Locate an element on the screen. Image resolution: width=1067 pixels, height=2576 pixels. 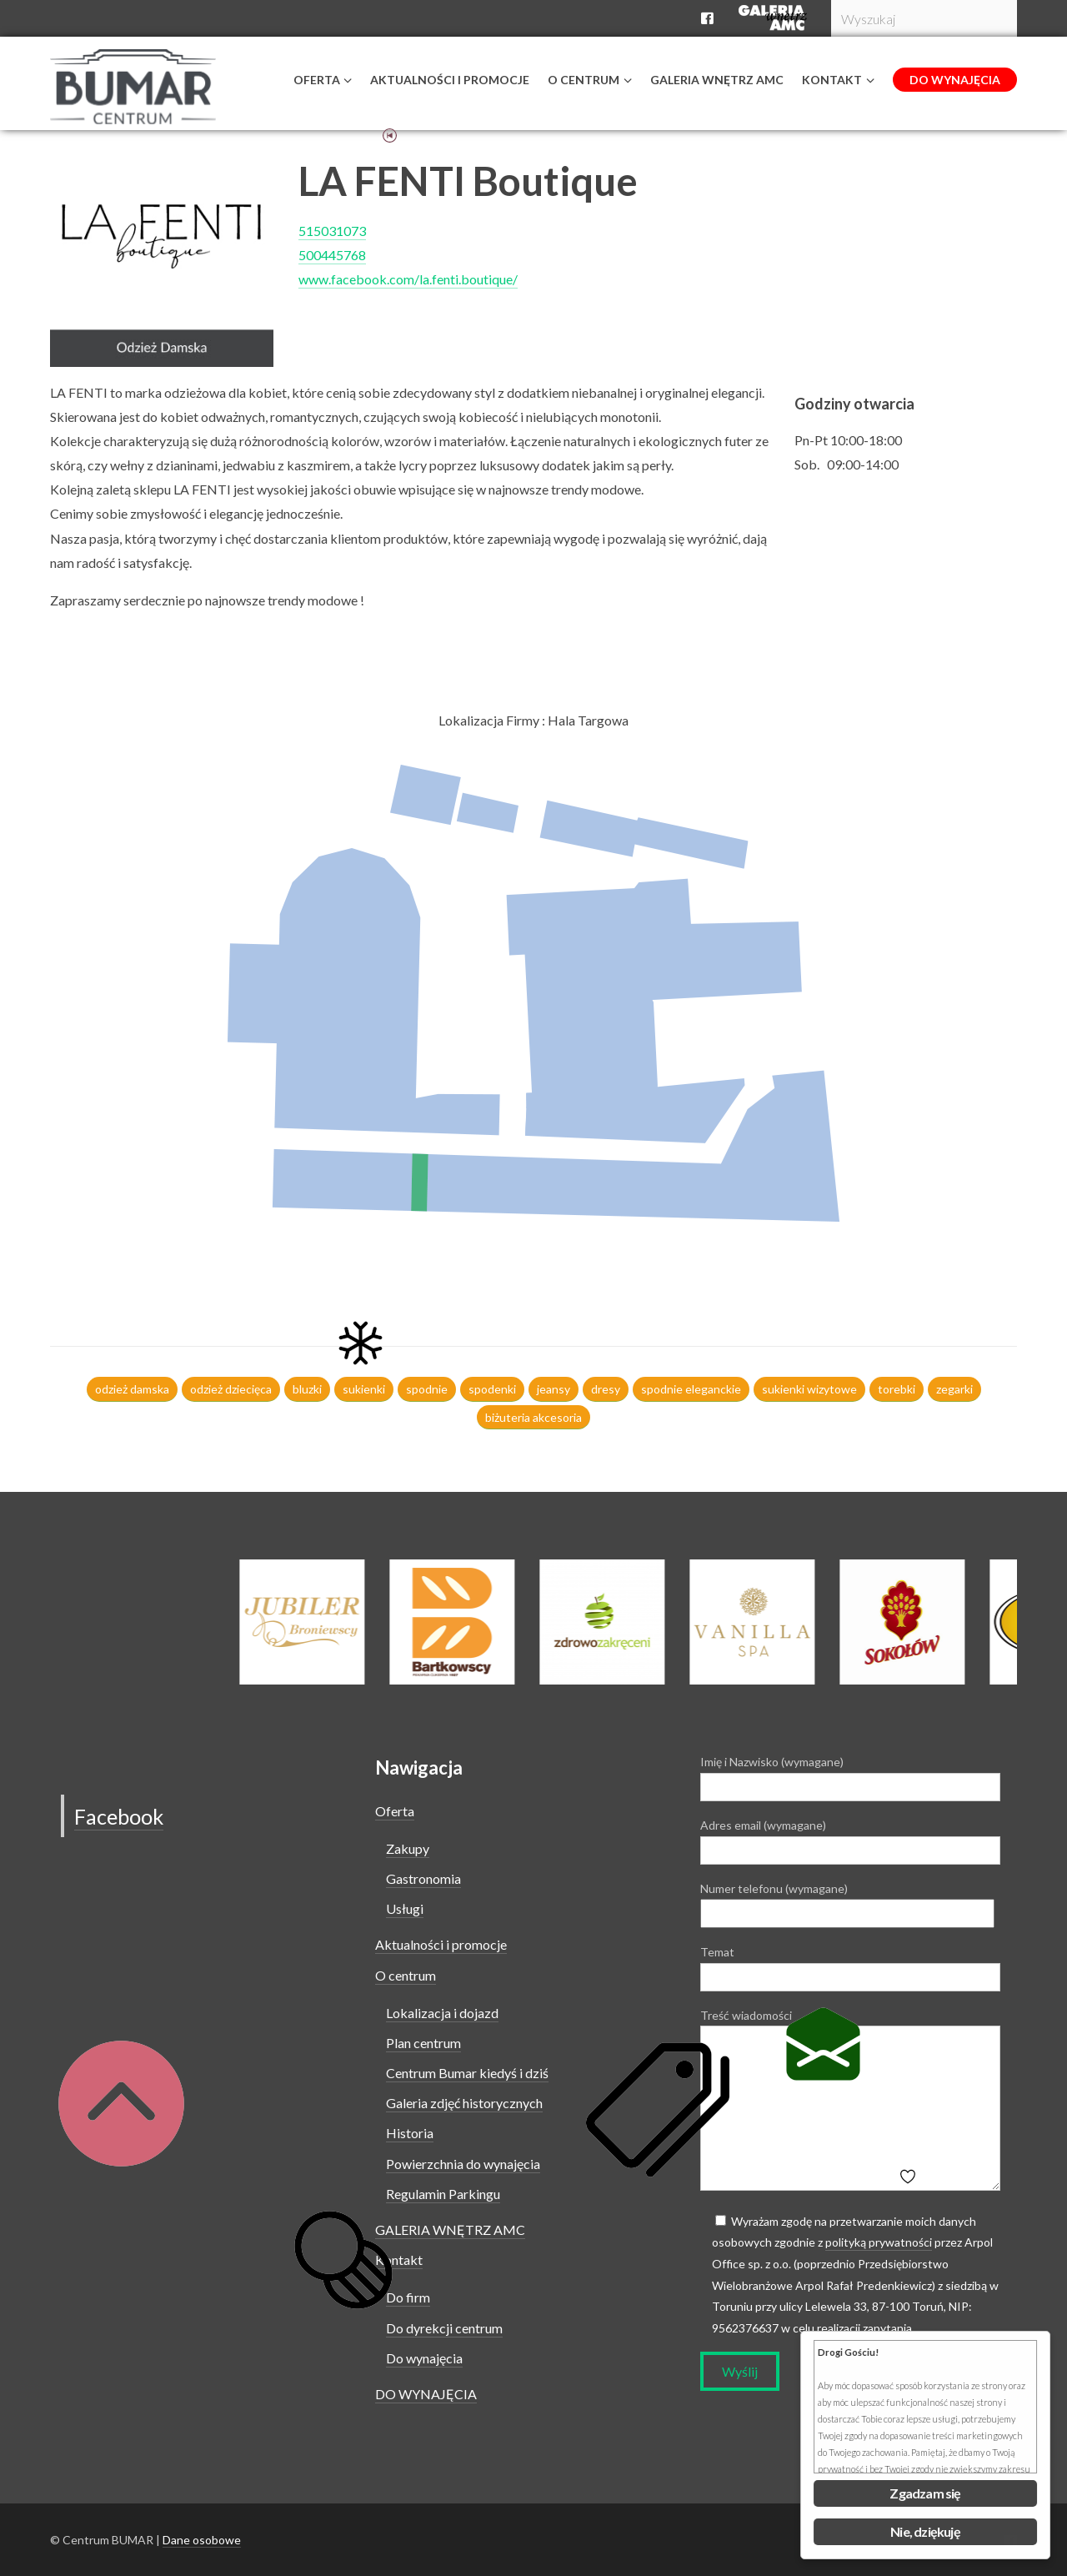
skip to previous track is located at coordinates (389, 135).